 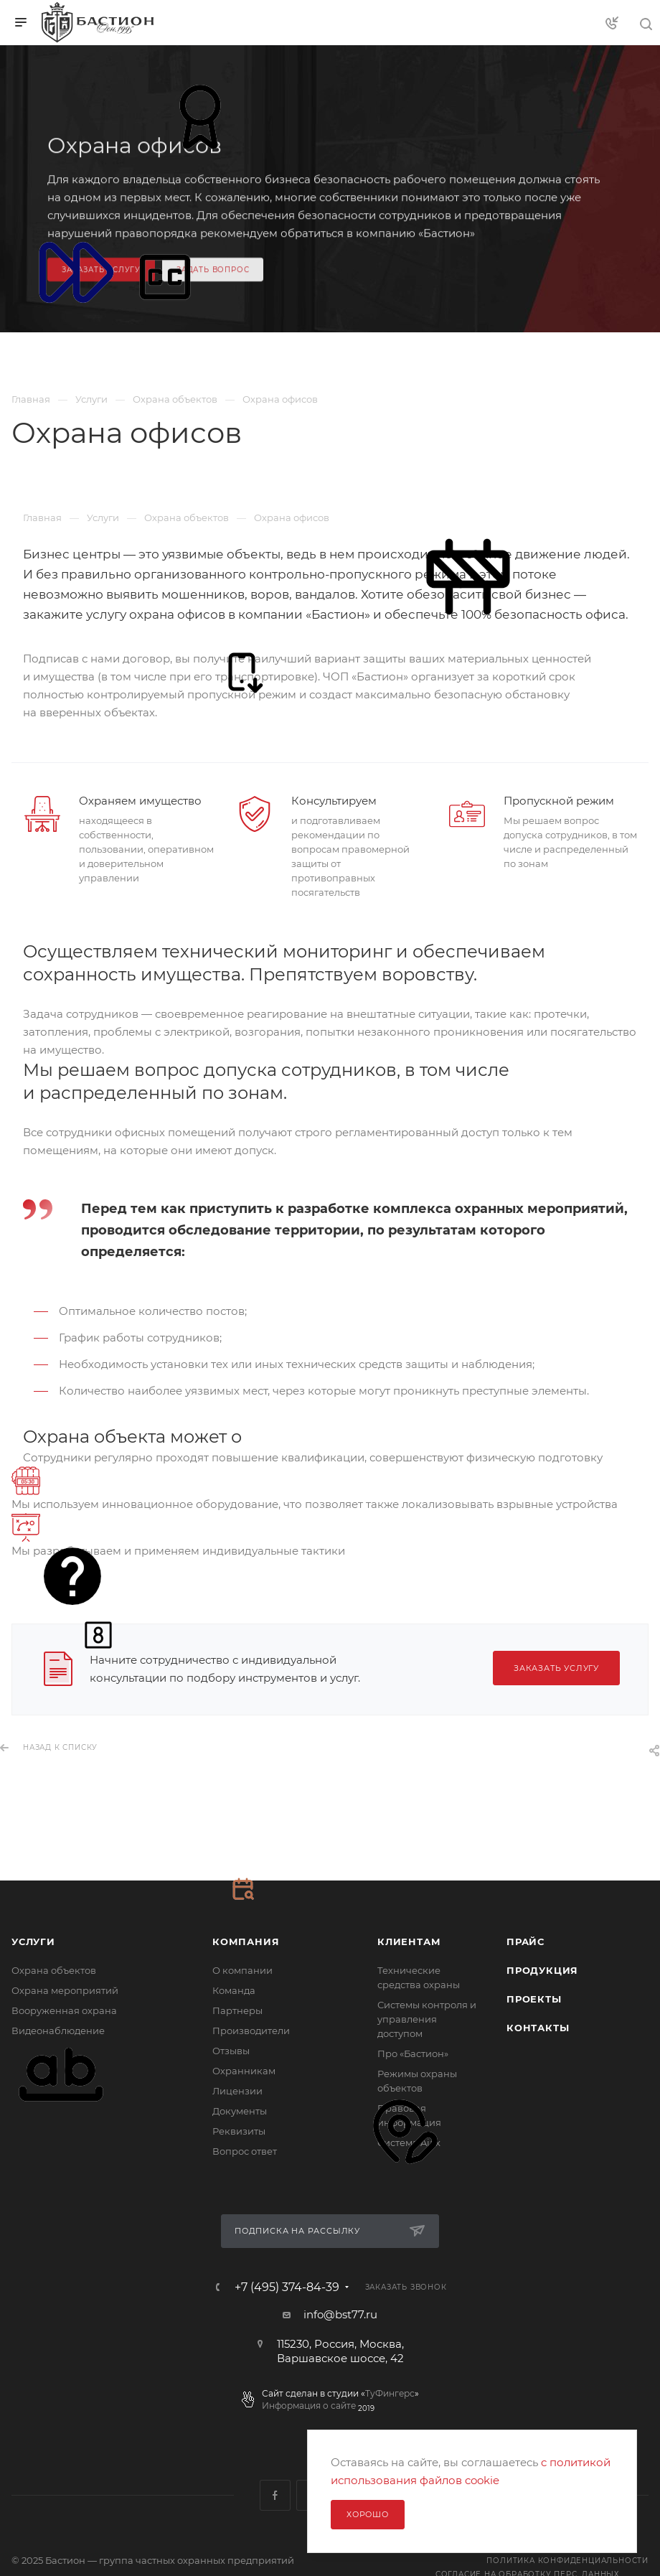 What do you see at coordinates (200, 117) in the screenshot?
I see `view achievements or awards` at bounding box center [200, 117].